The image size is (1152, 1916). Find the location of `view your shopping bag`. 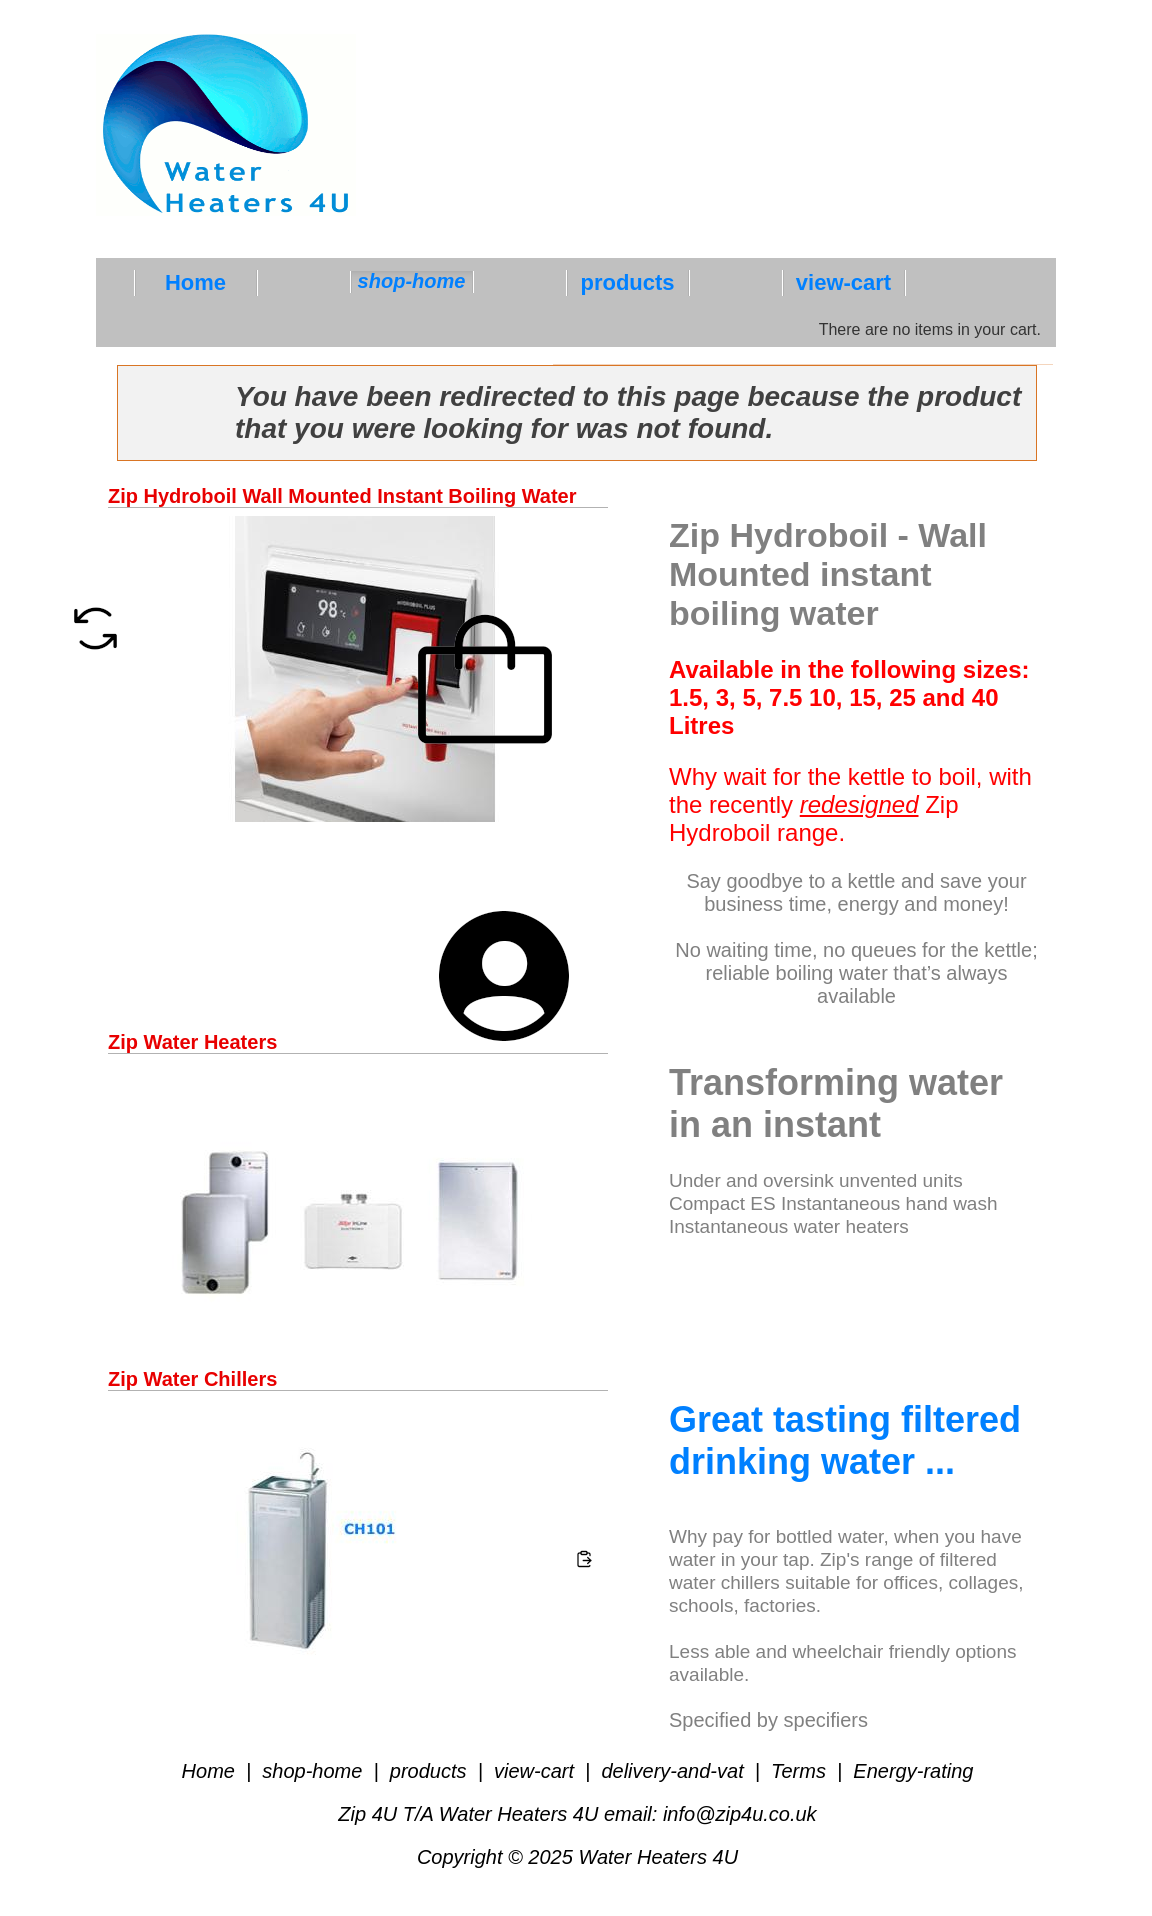

view your shopping bag is located at coordinates (485, 687).